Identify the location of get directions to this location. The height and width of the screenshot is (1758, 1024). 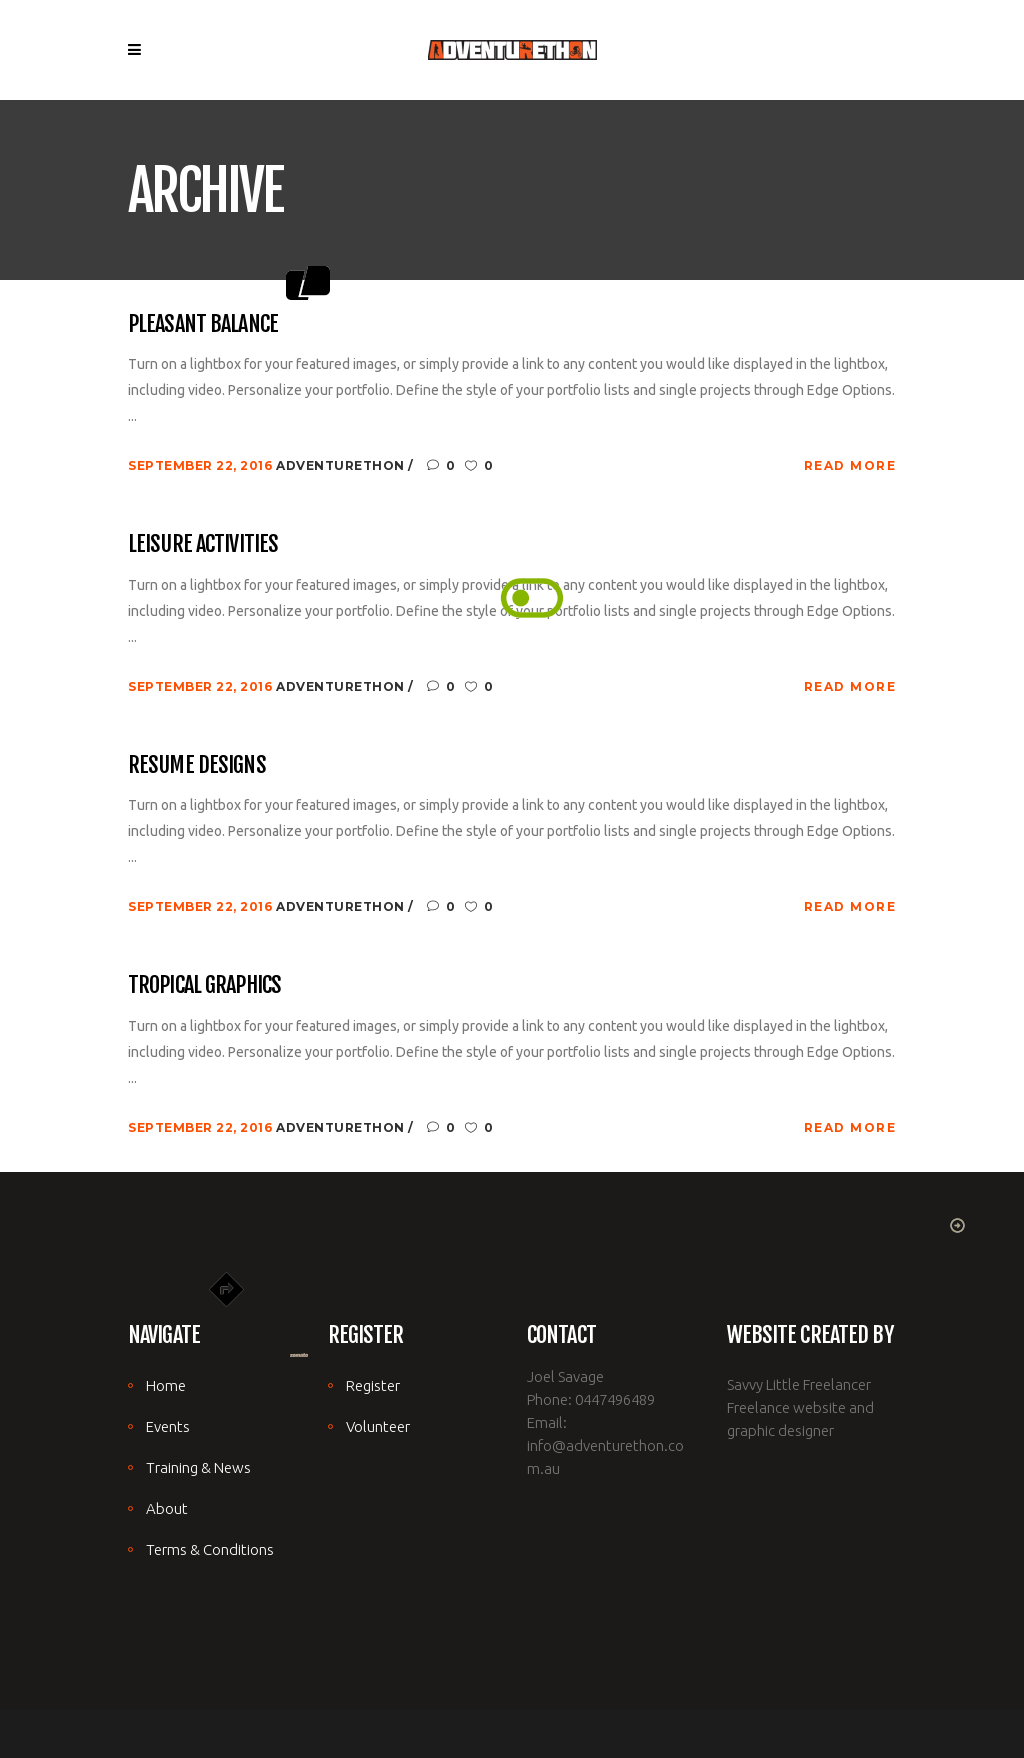
(226, 1289).